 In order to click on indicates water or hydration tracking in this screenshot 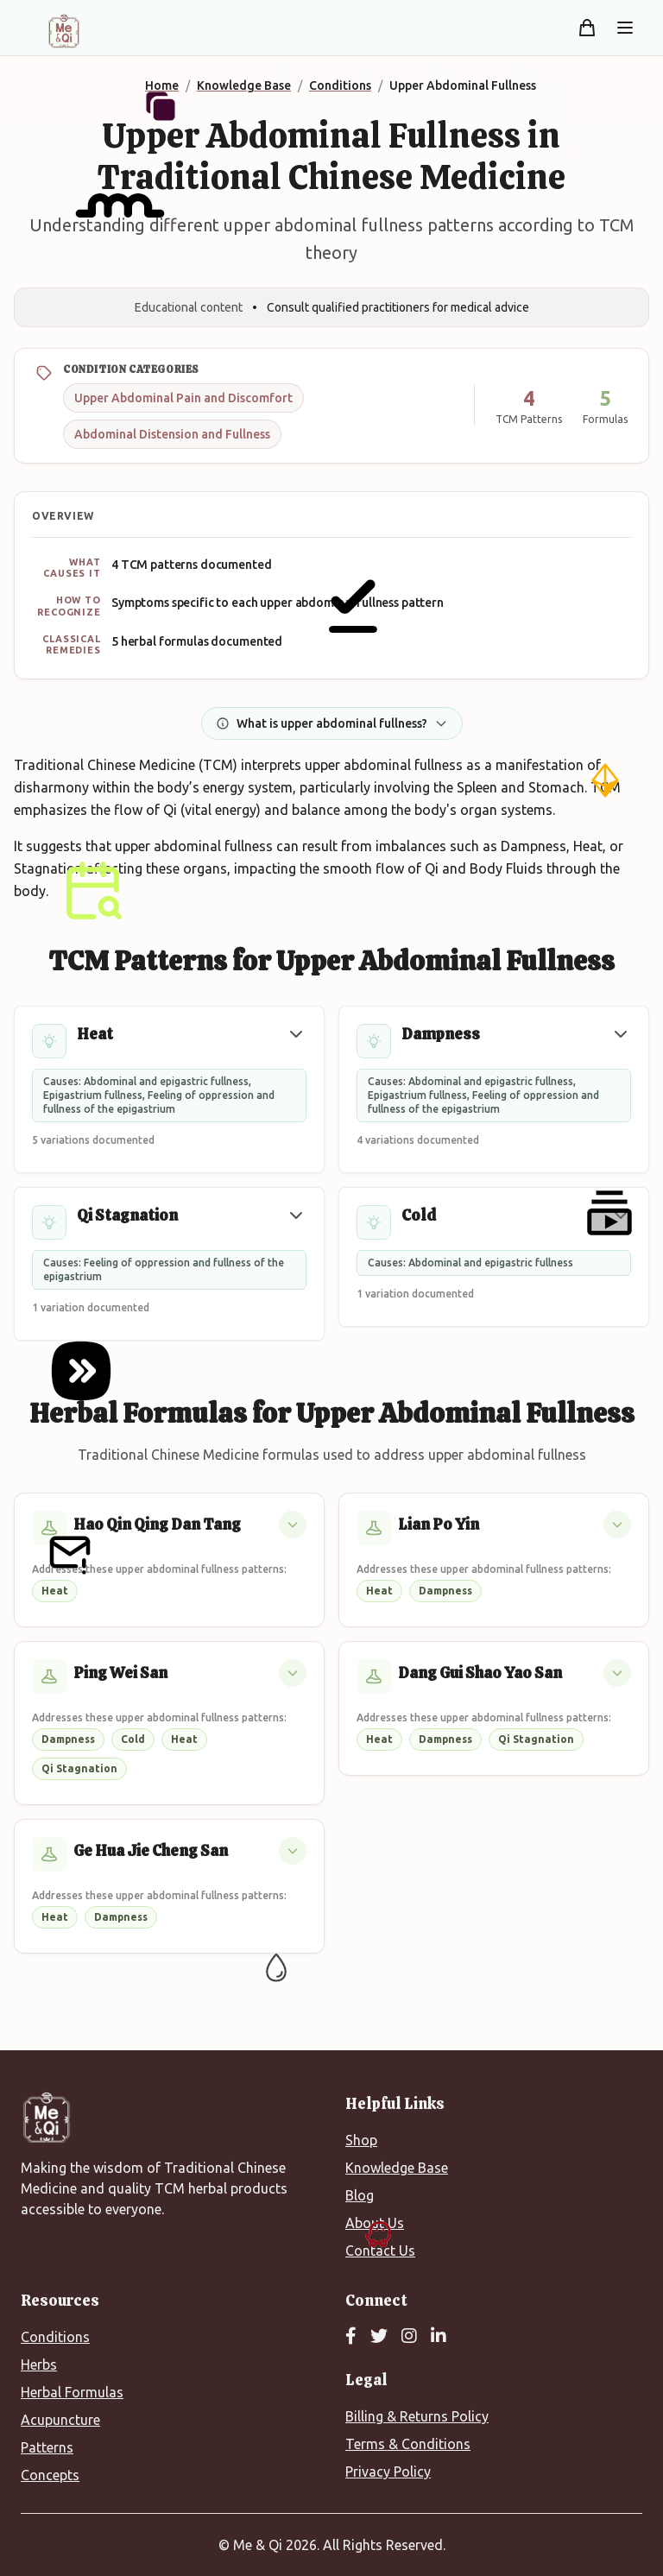, I will do `click(276, 1967)`.